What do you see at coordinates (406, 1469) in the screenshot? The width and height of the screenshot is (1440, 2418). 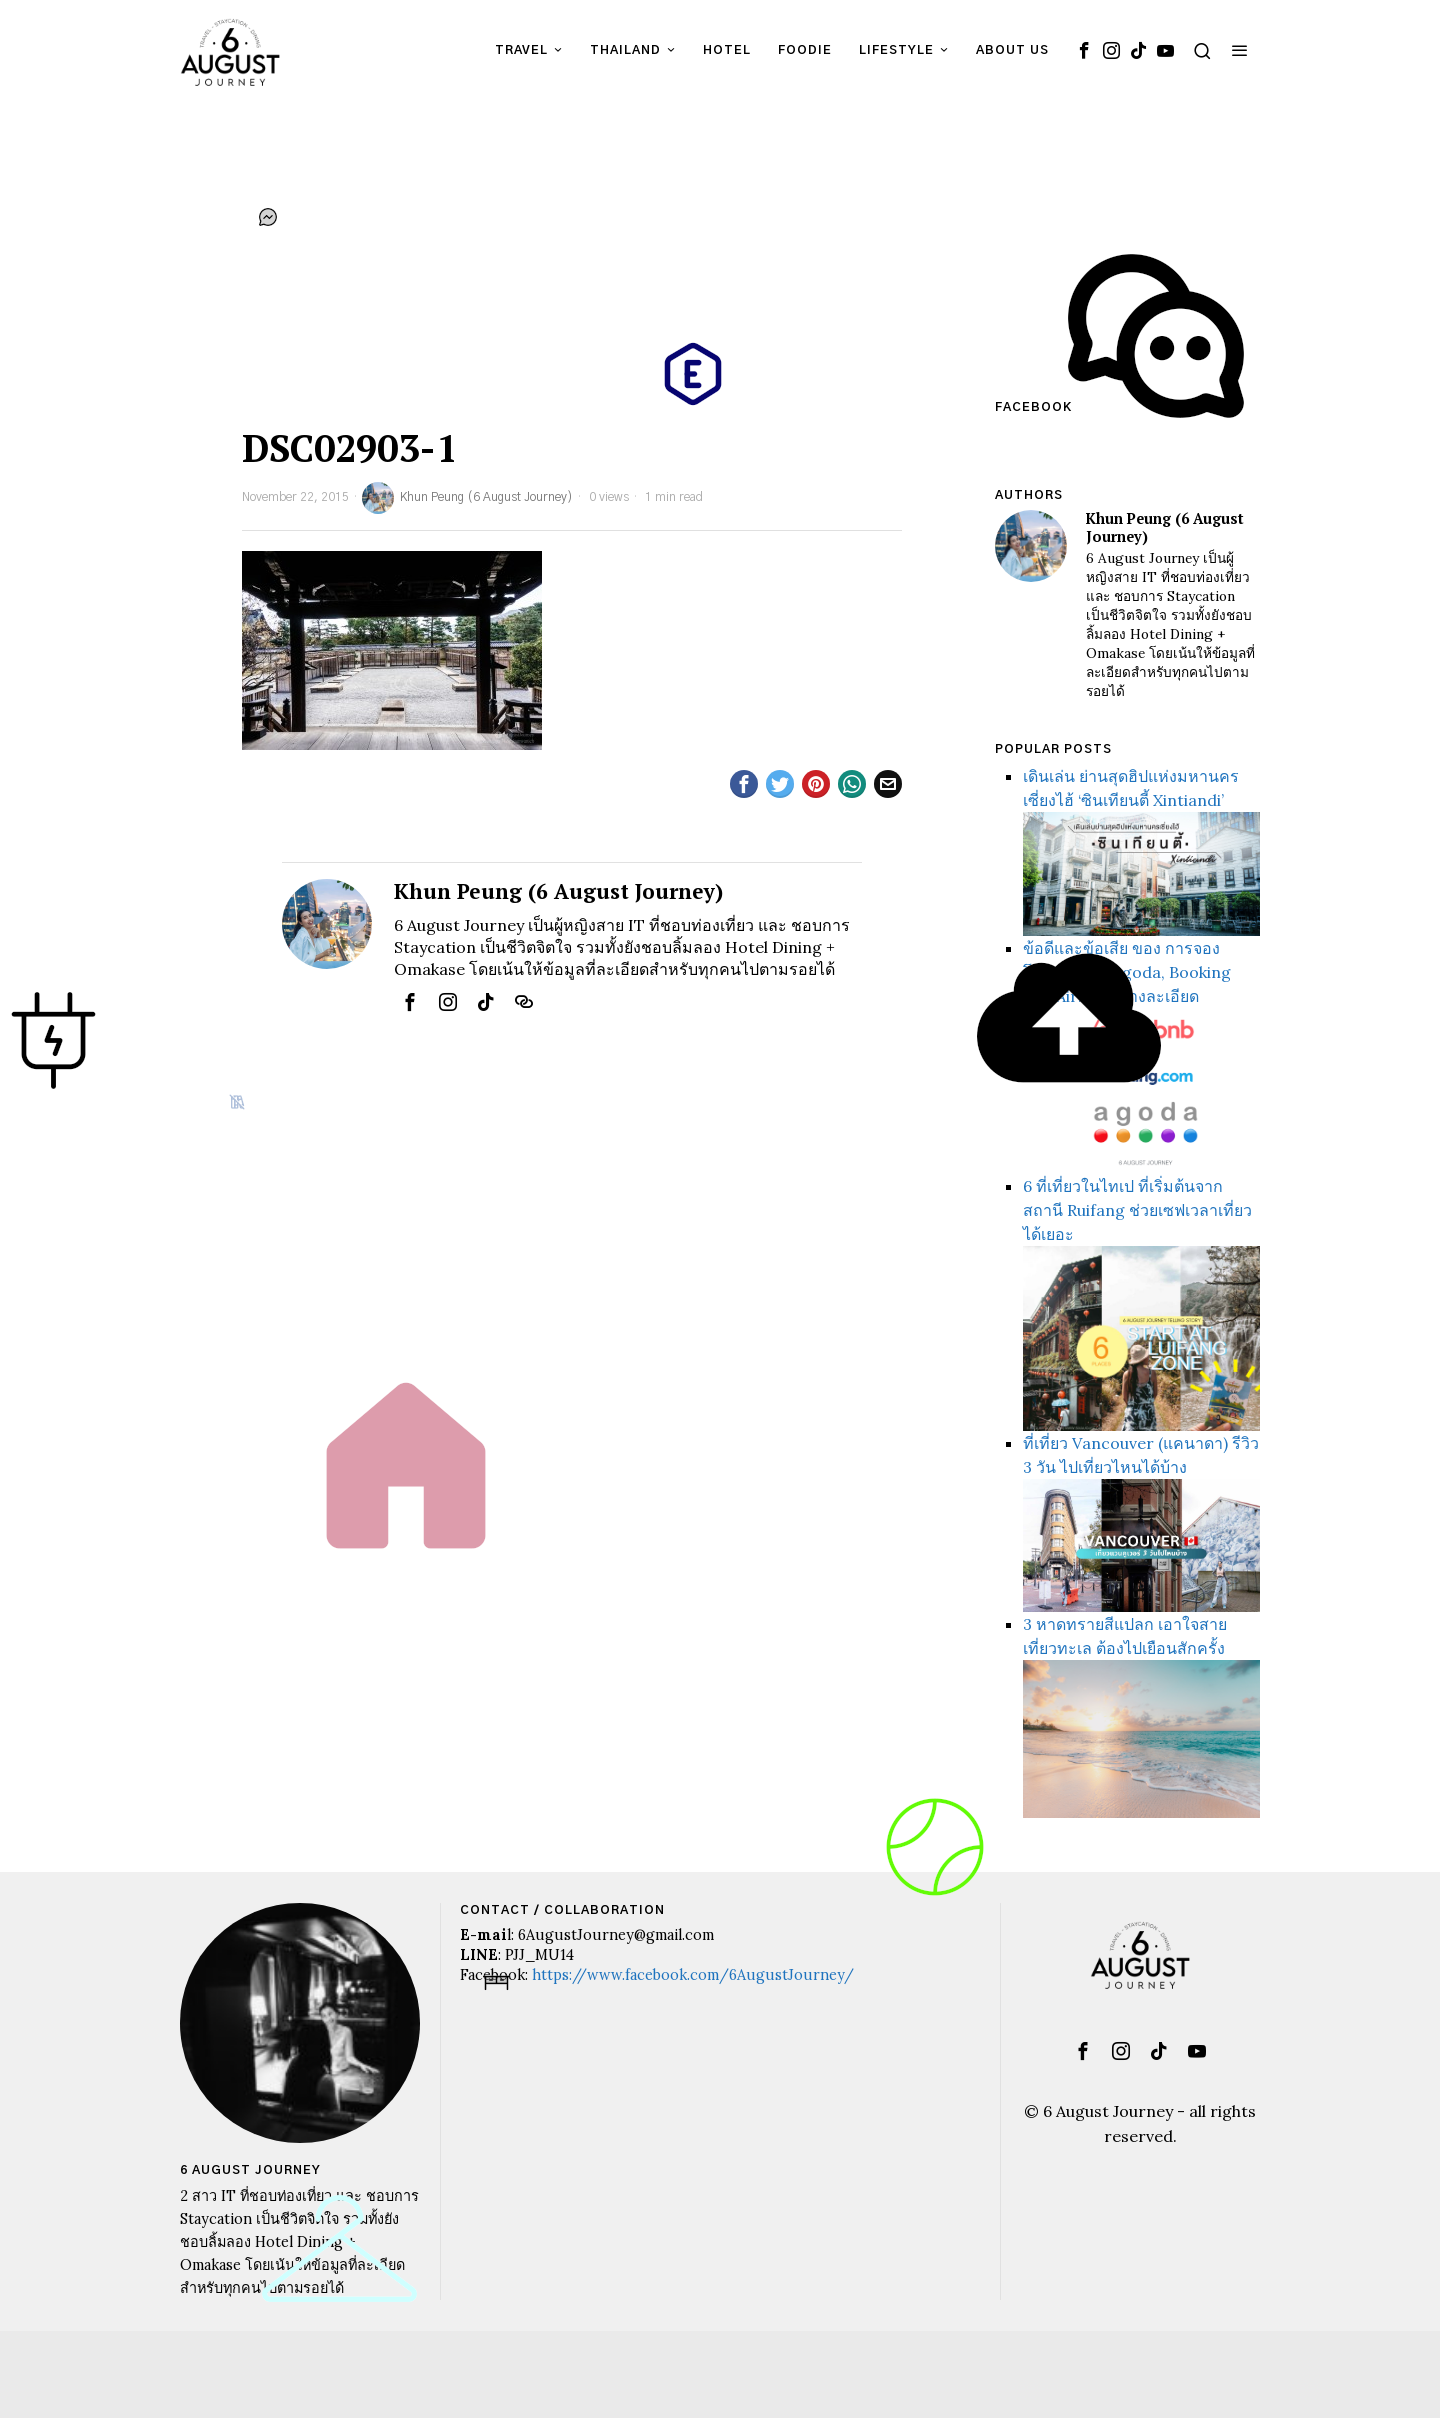 I see `navigate to home screen` at bounding box center [406, 1469].